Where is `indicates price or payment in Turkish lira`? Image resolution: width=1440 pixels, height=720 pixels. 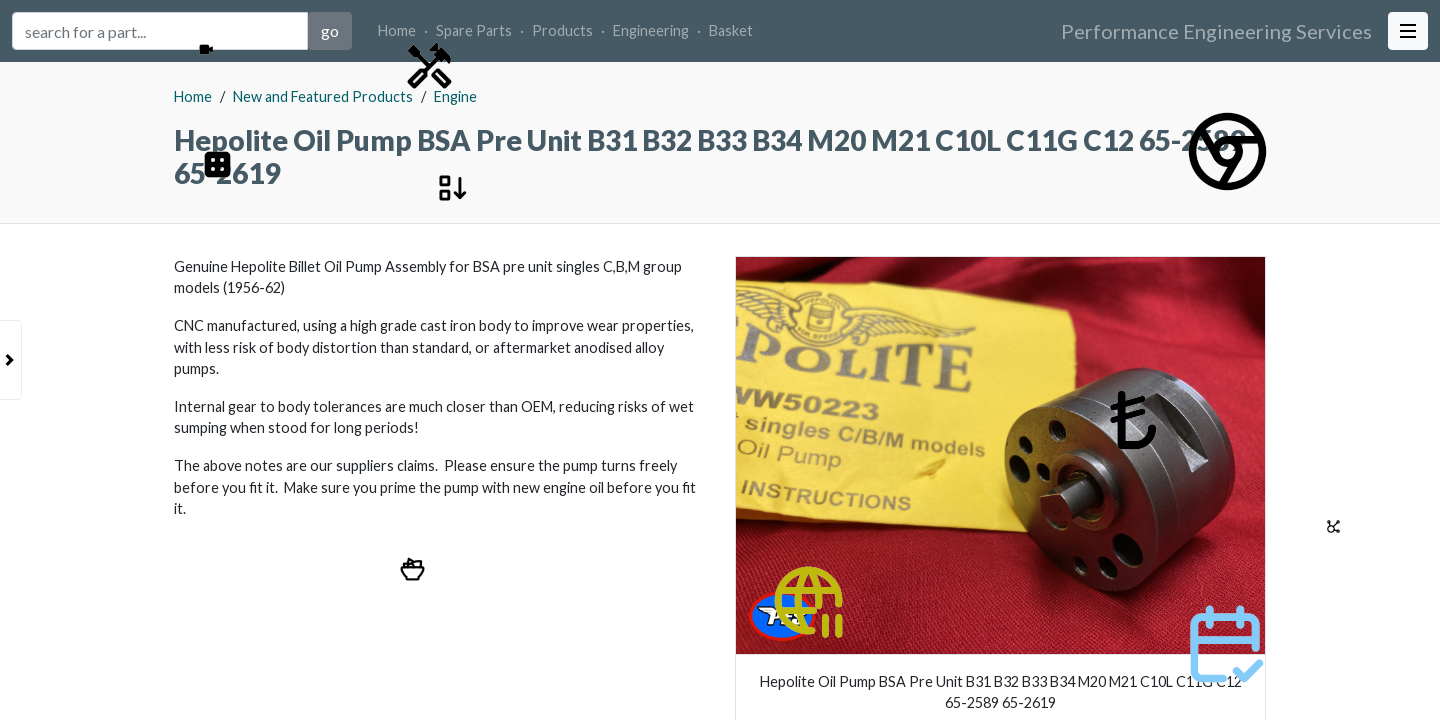 indicates price or payment in Turkish lira is located at coordinates (1130, 420).